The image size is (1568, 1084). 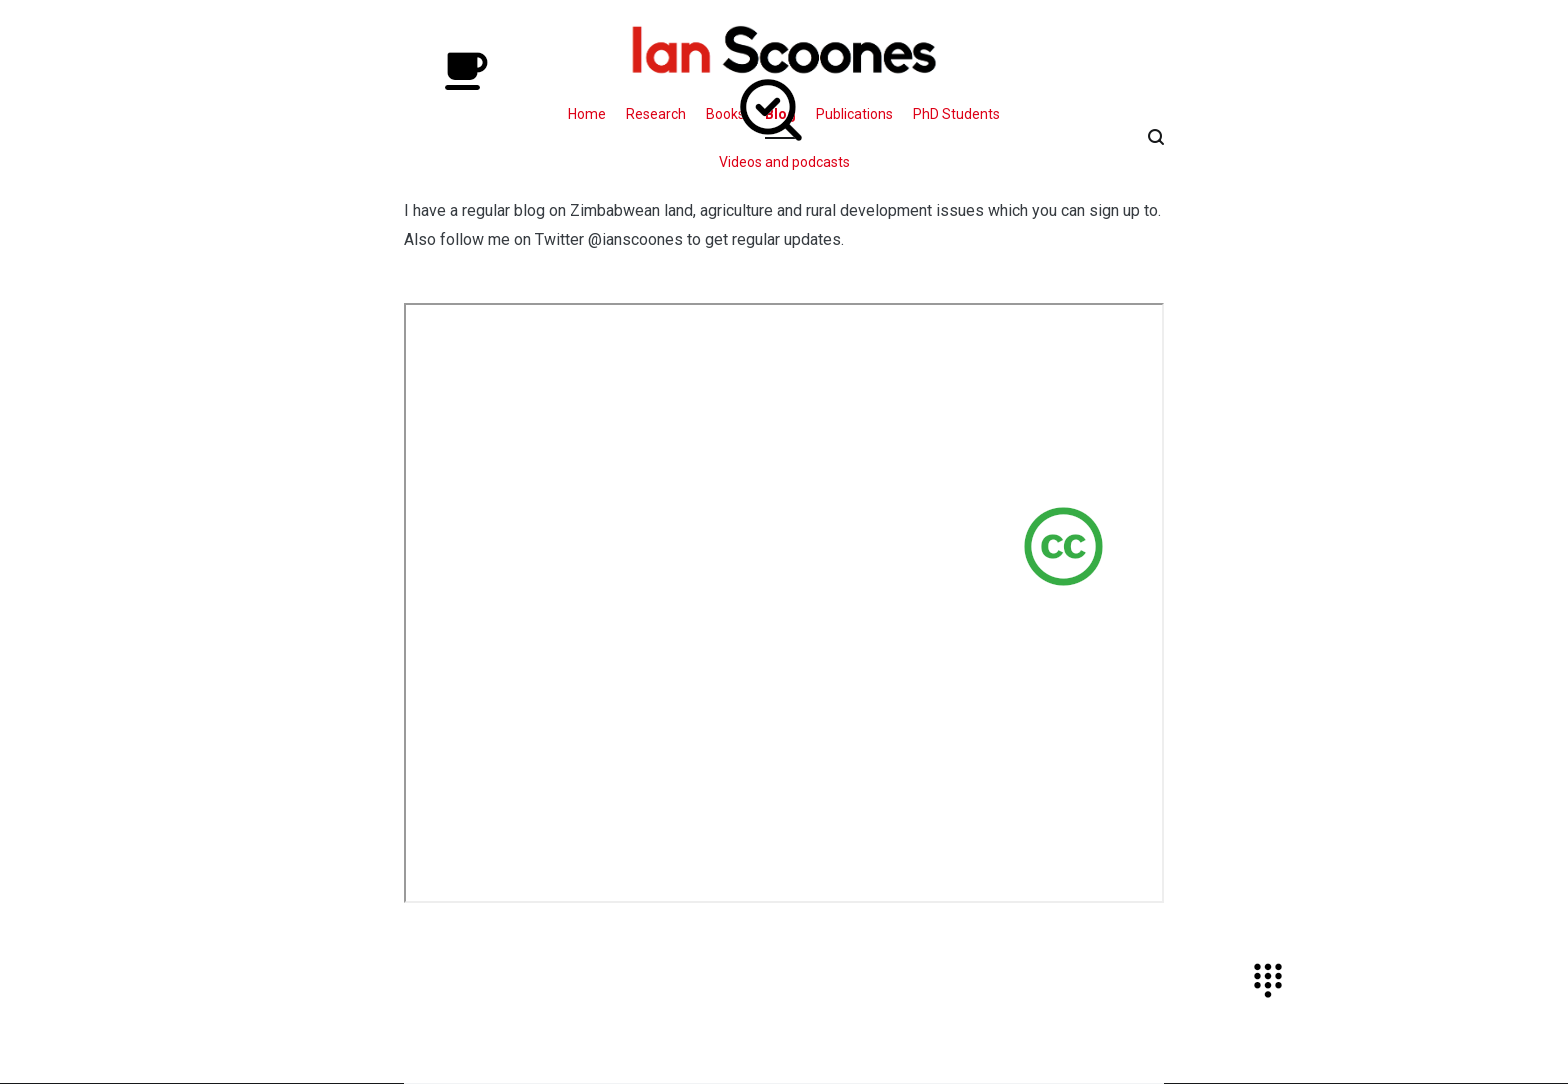 I want to click on open numeric keypad for input, so click(x=1268, y=980).